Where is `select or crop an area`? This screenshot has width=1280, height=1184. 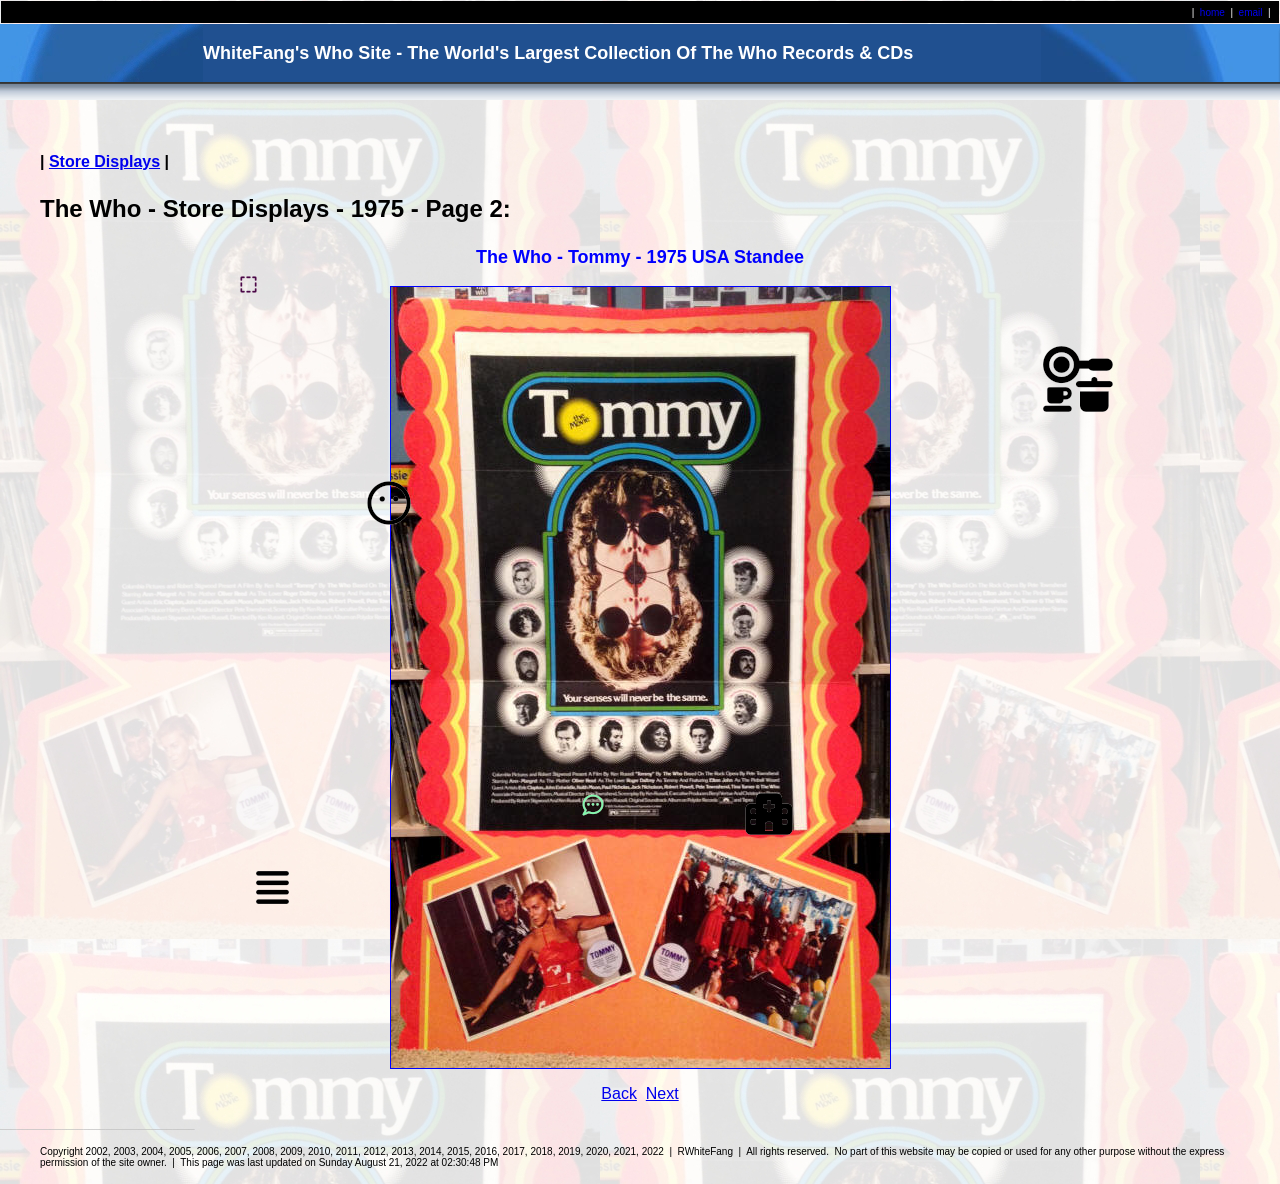 select or crop an area is located at coordinates (248, 284).